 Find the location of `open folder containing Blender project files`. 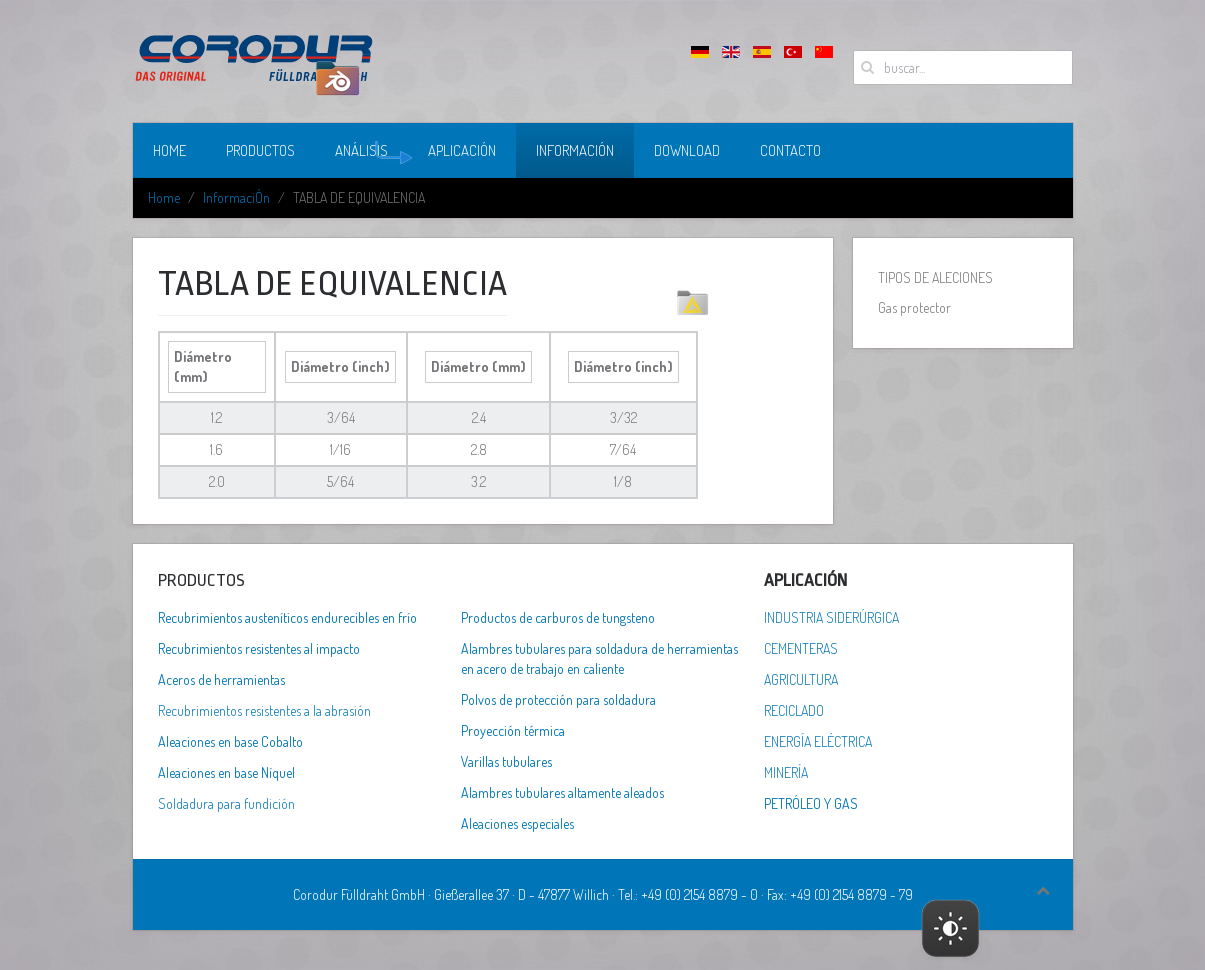

open folder containing Blender project files is located at coordinates (337, 79).